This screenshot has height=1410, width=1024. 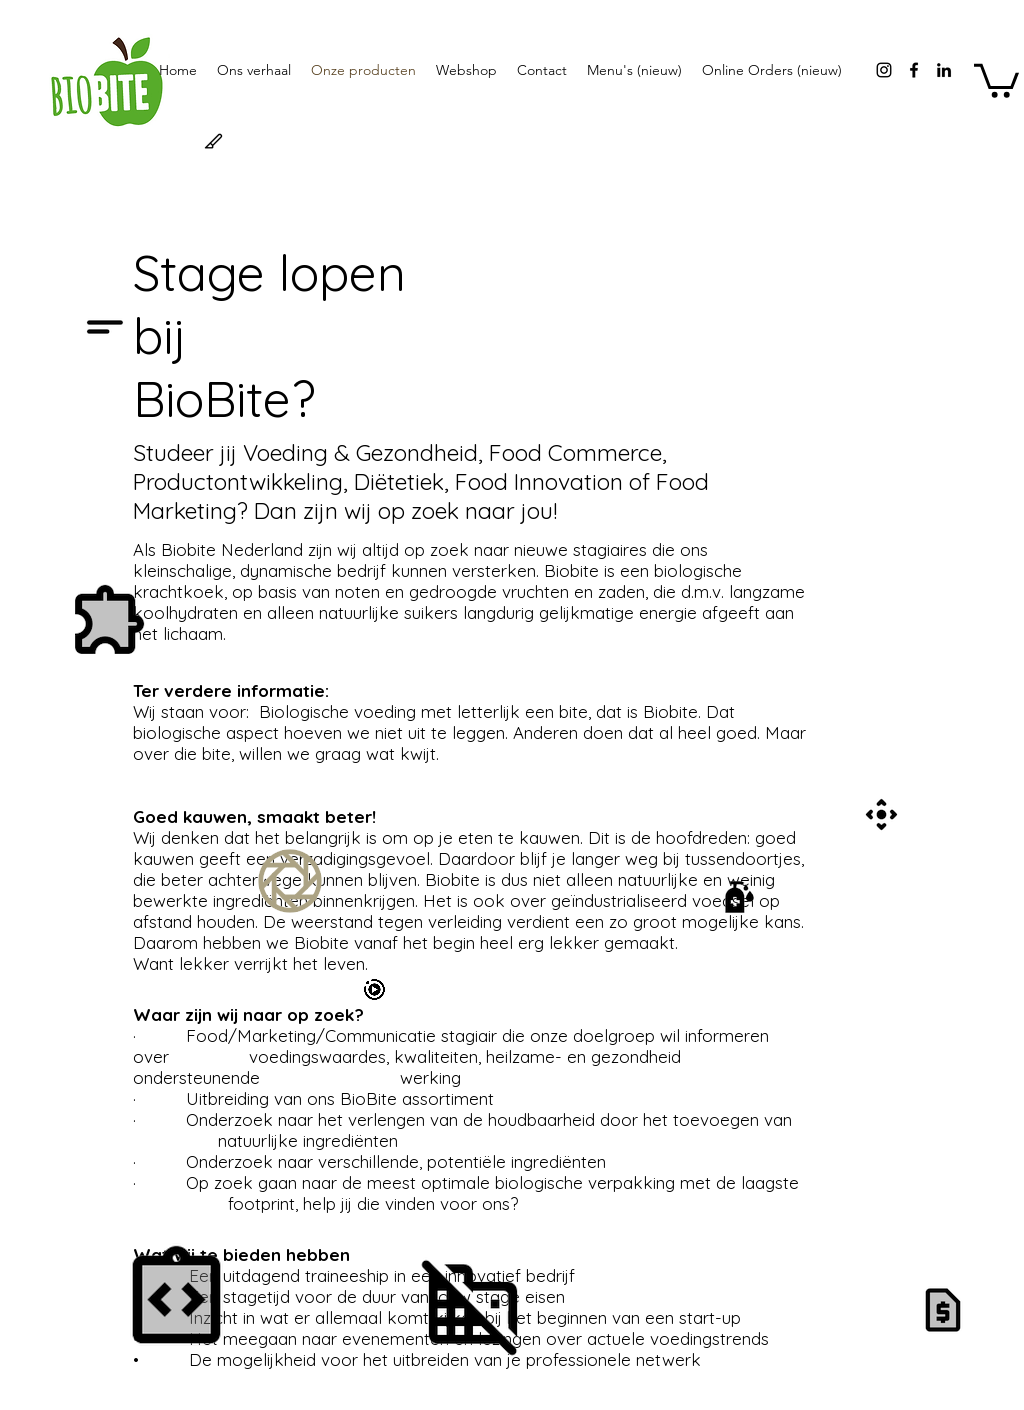 What do you see at coordinates (110, 618) in the screenshot?
I see `access browser extensions or add-ons` at bounding box center [110, 618].